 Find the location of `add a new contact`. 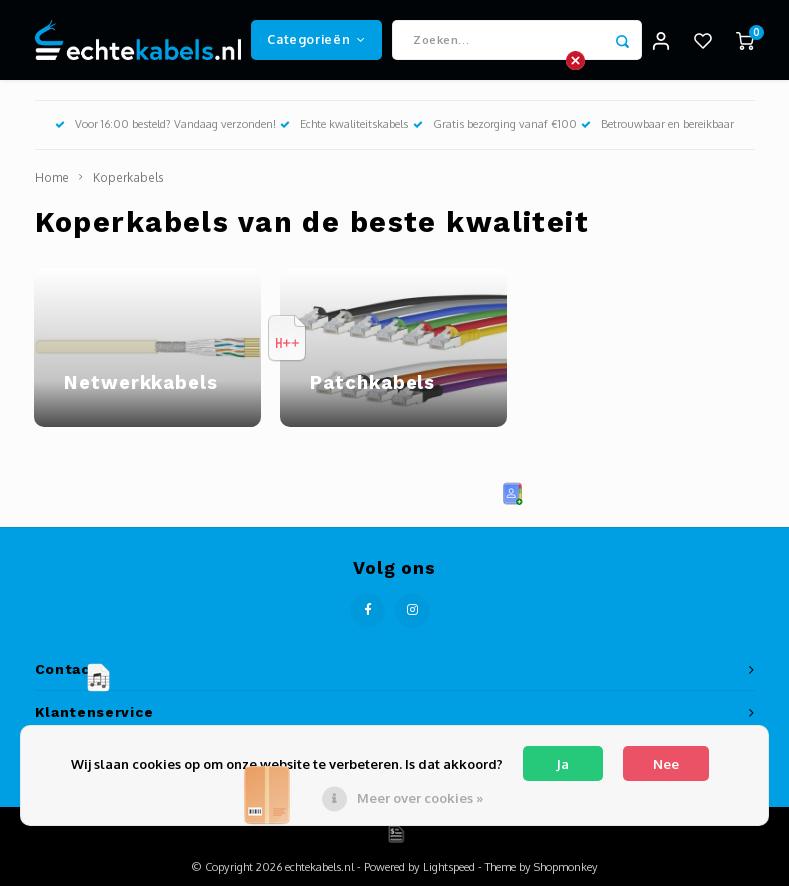

add a new contact is located at coordinates (512, 493).